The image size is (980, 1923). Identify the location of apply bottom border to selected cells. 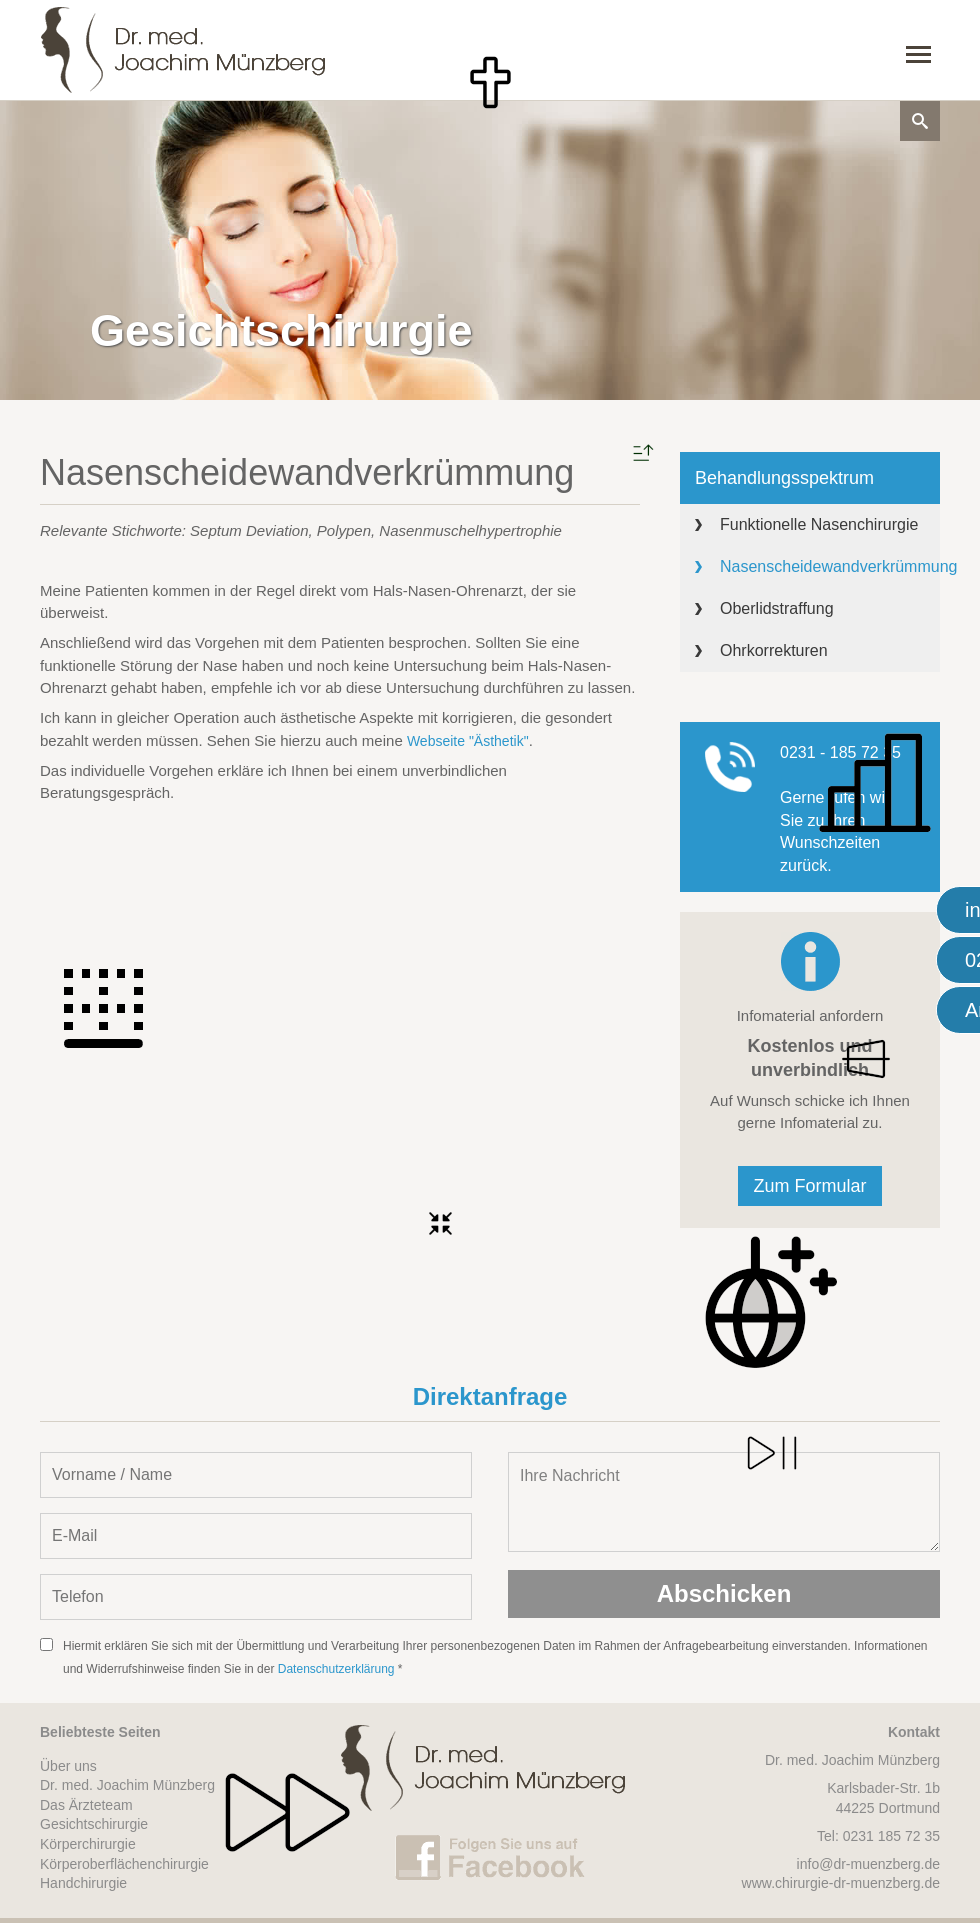
(103, 1008).